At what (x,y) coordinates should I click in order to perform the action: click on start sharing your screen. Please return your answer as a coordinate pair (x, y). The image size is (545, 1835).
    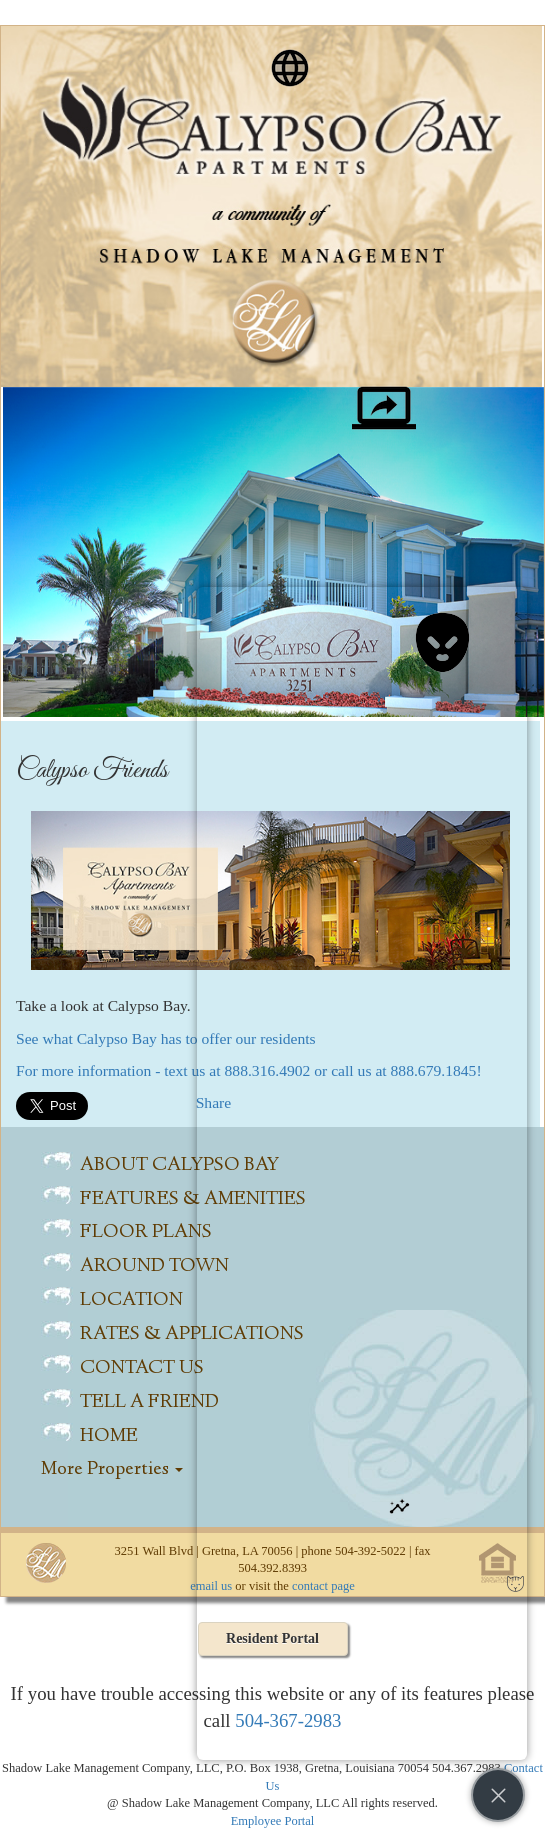
    Looking at the image, I should click on (384, 408).